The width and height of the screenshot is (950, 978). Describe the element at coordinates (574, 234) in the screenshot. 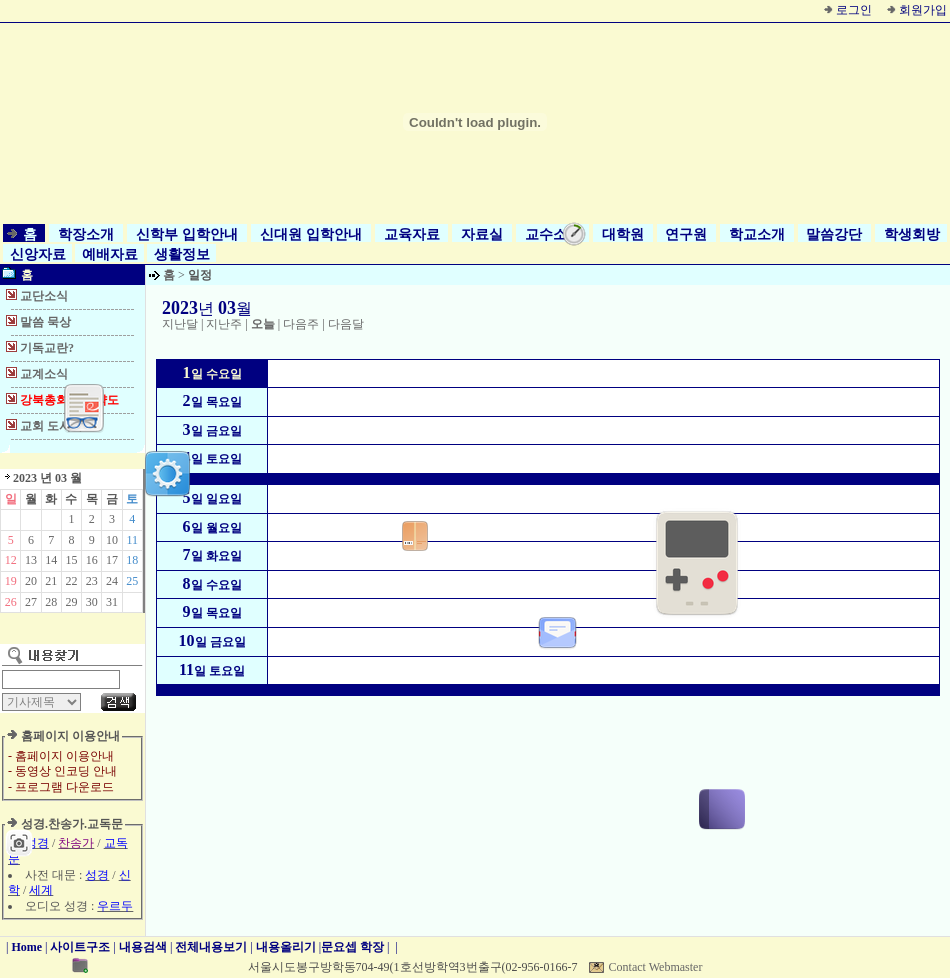

I see `open sysprof system profiler` at that location.